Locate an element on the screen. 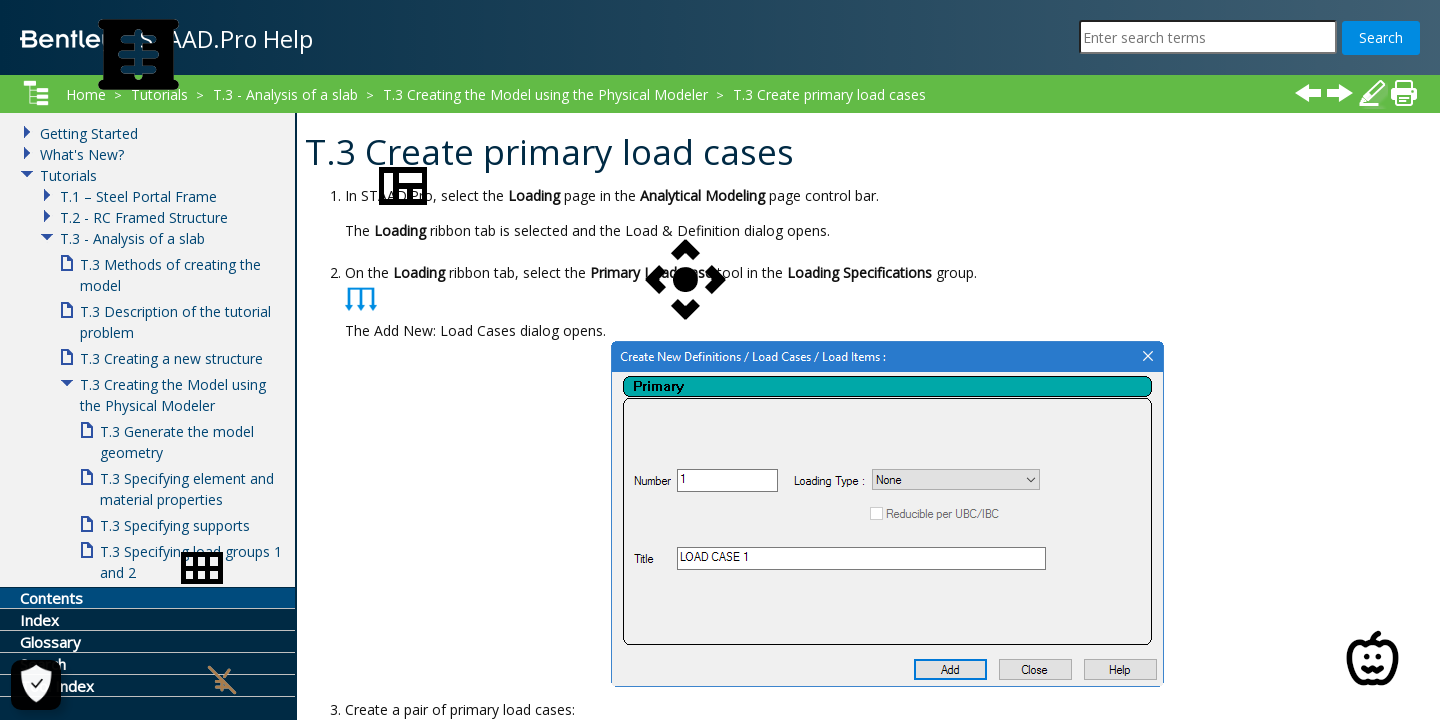  access halloween-themed content or settings is located at coordinates (1372, 659).